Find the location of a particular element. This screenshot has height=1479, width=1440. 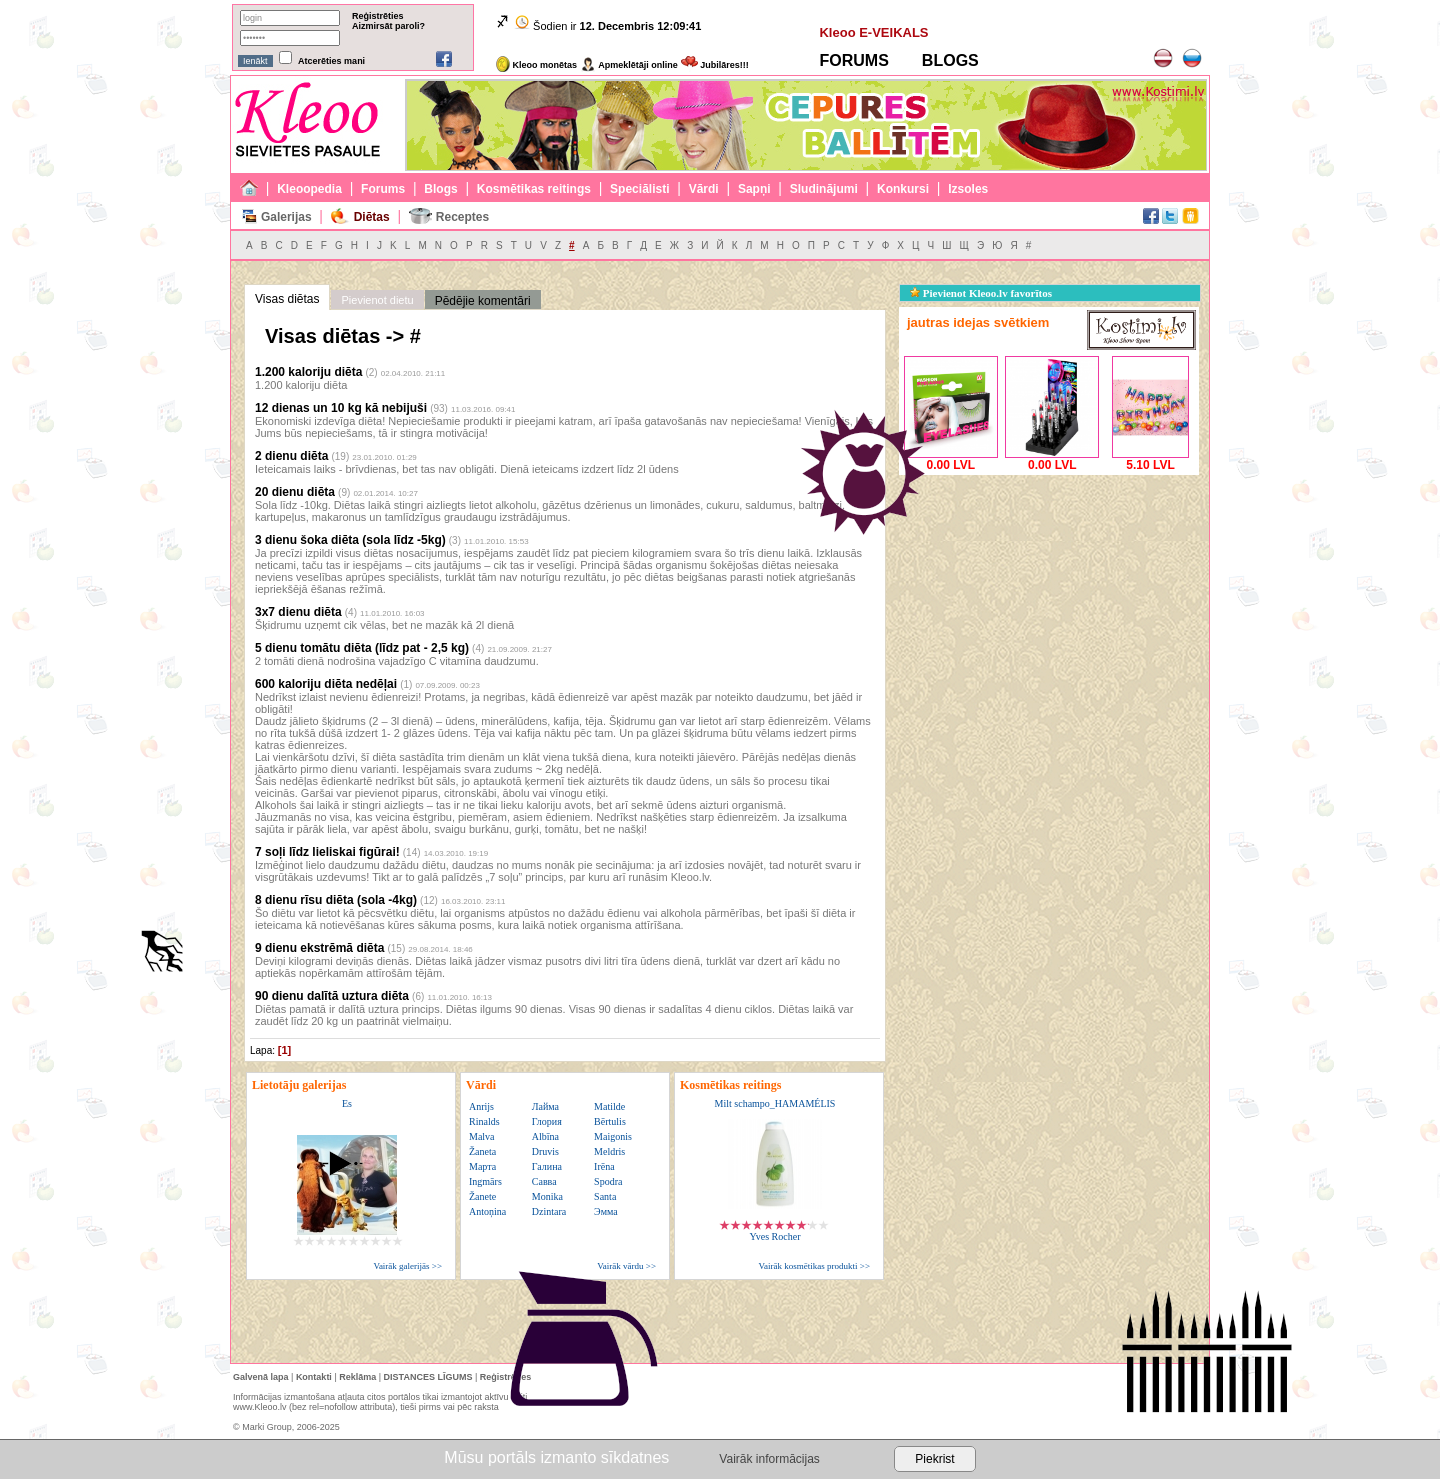

indicates lightning damage or electric attack ability is located at coordinates (162, 951).